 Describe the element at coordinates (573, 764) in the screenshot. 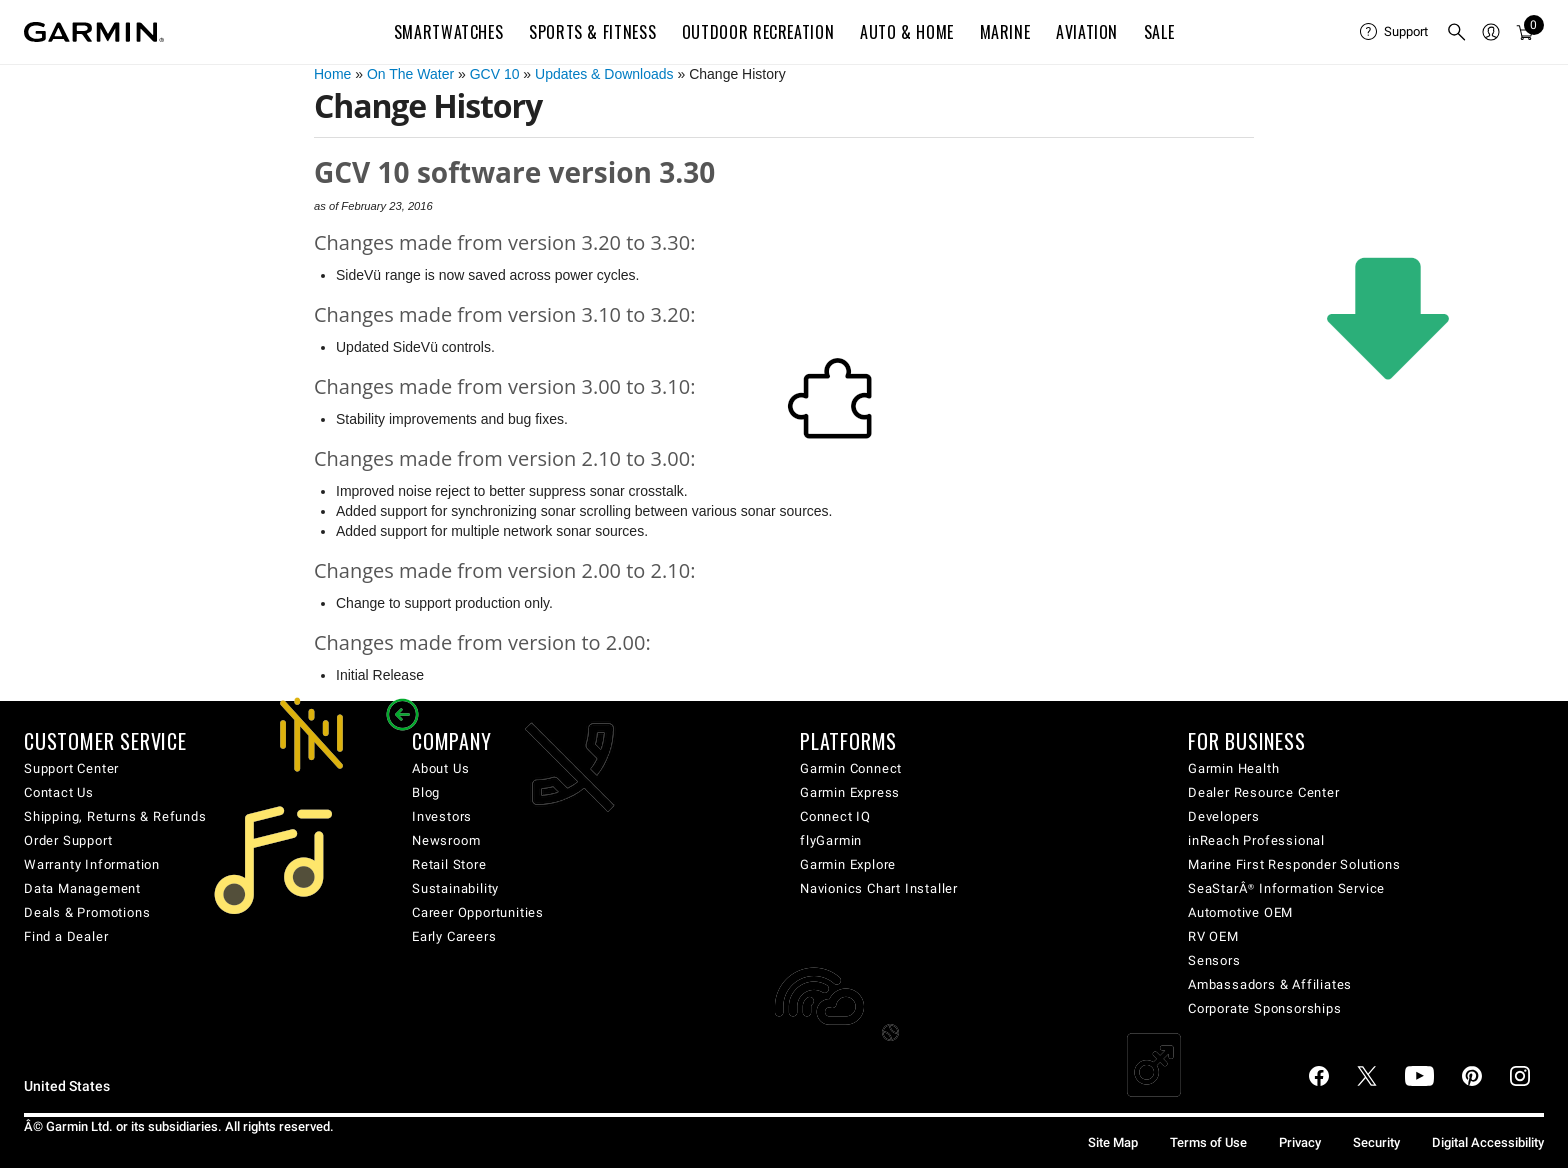

I see `phone calls are disabled or unavailable` at that location.